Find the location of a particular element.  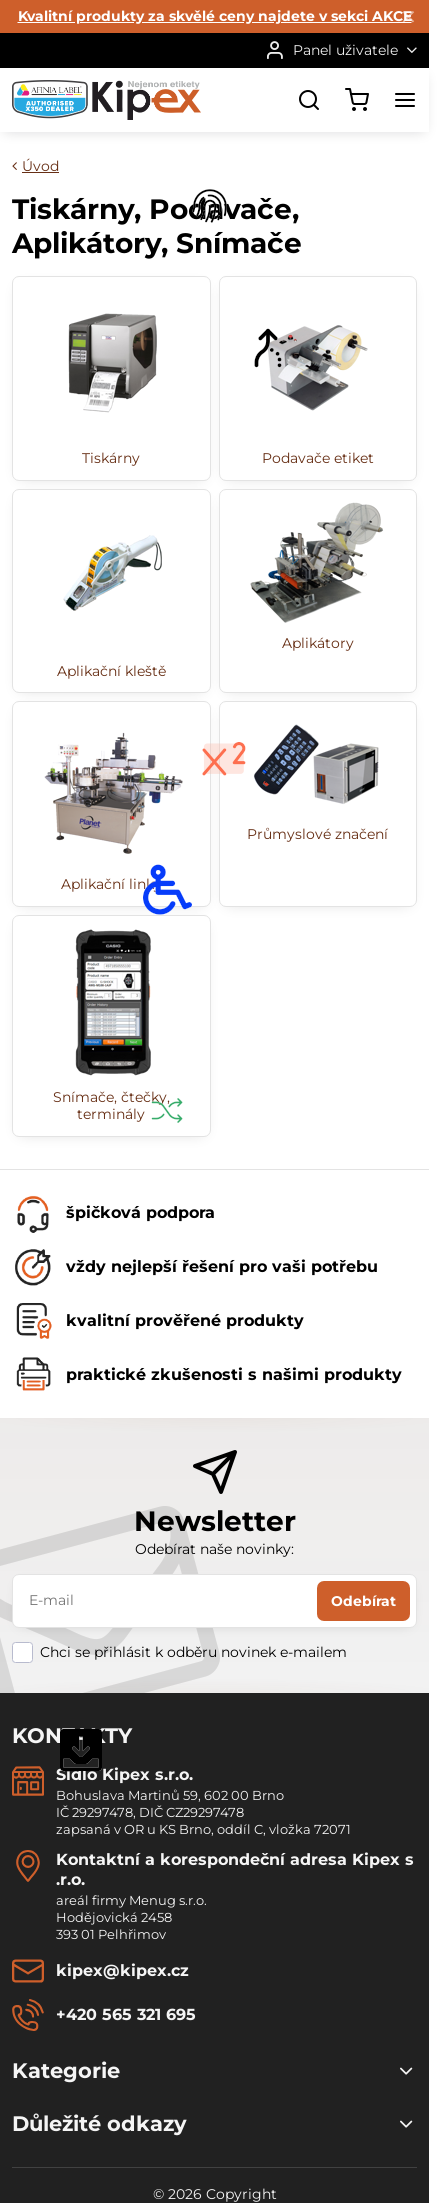

shuffle playlist or queue order is located at coordinates (166, 1110).